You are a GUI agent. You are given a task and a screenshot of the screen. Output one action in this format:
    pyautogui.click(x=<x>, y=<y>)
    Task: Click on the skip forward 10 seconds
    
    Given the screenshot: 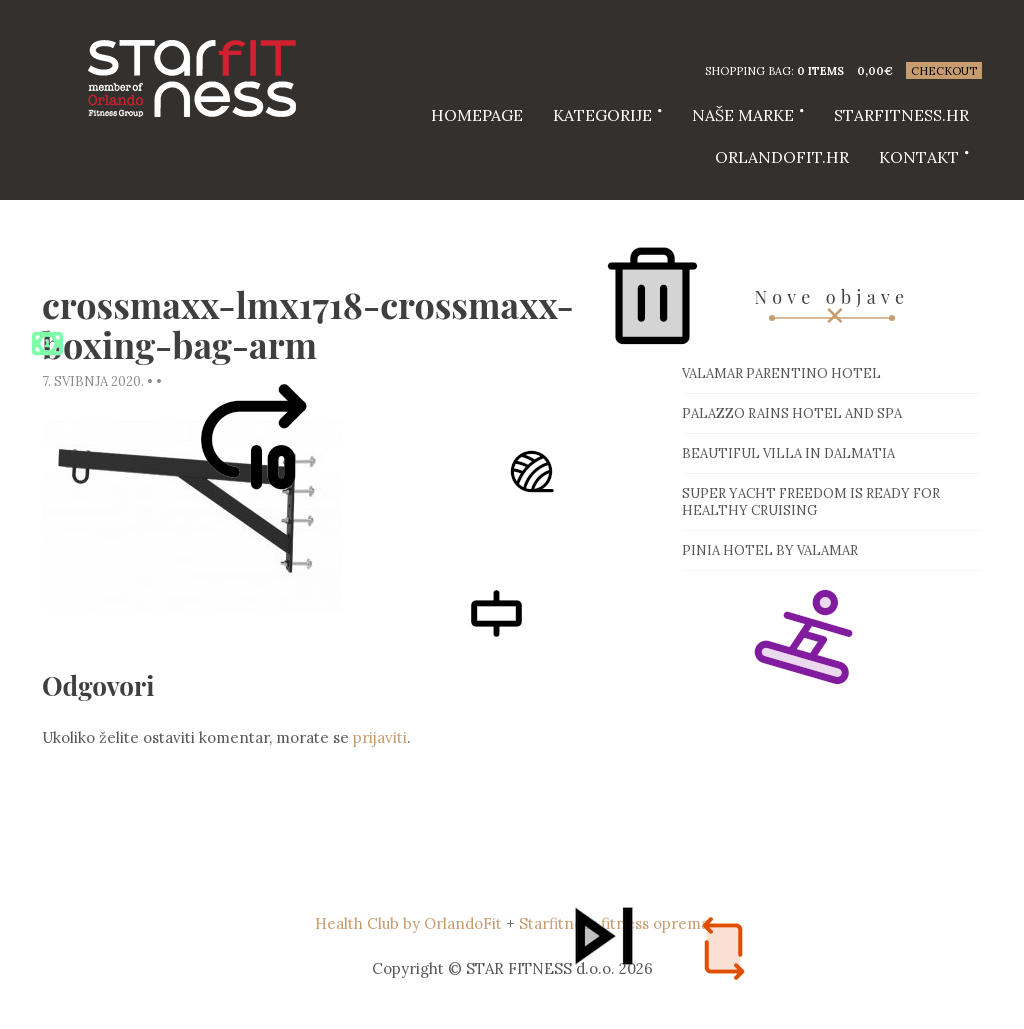 What is the action you would take?
    pyautogui.click(x=256, y=439)
    